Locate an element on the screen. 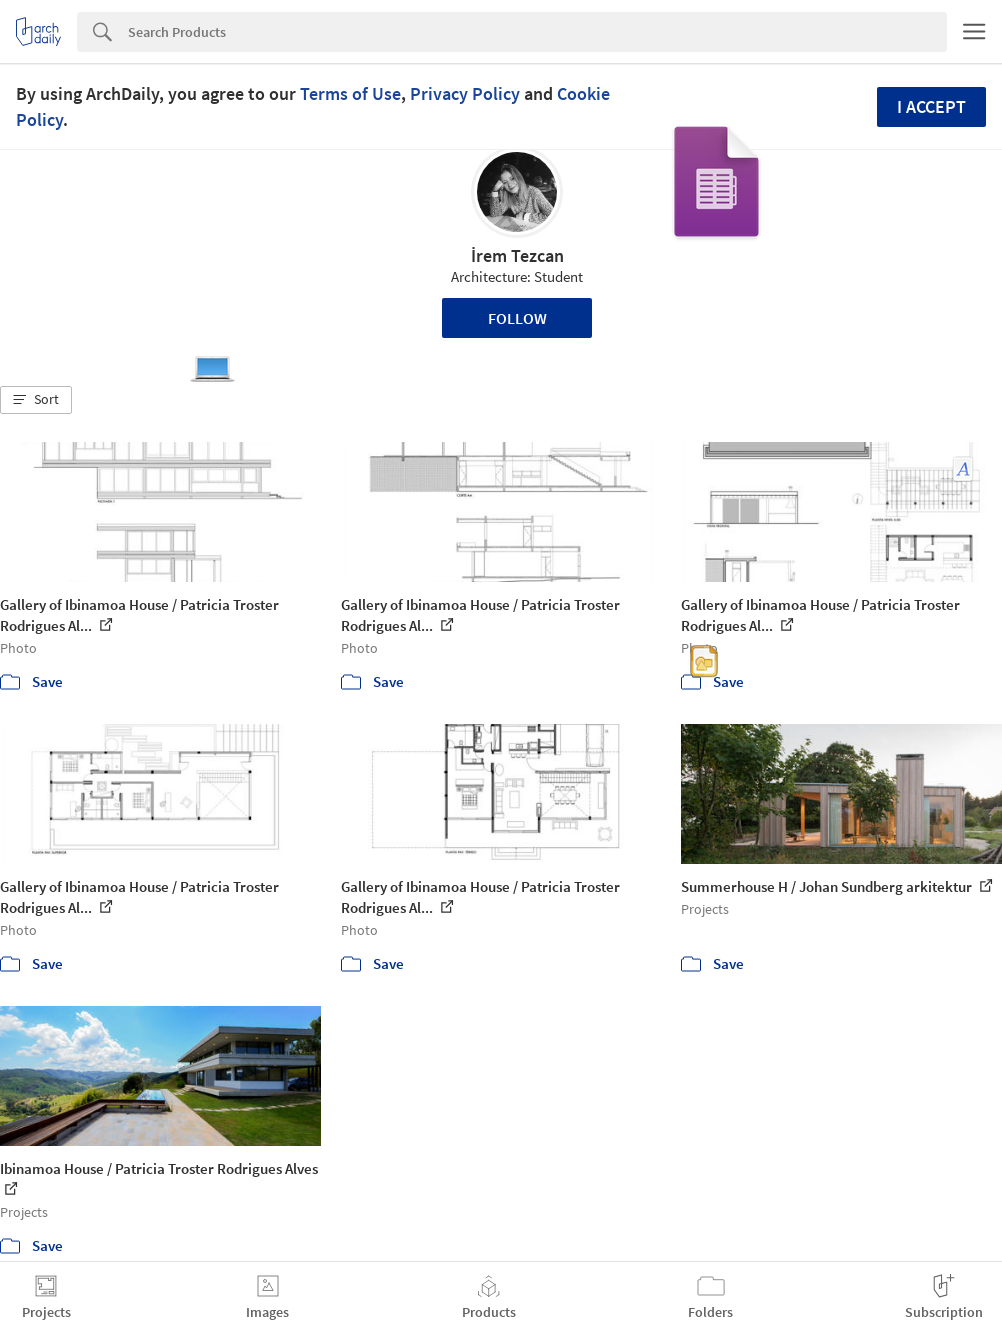  a font file or typography document is located at coordinates (963, 469).